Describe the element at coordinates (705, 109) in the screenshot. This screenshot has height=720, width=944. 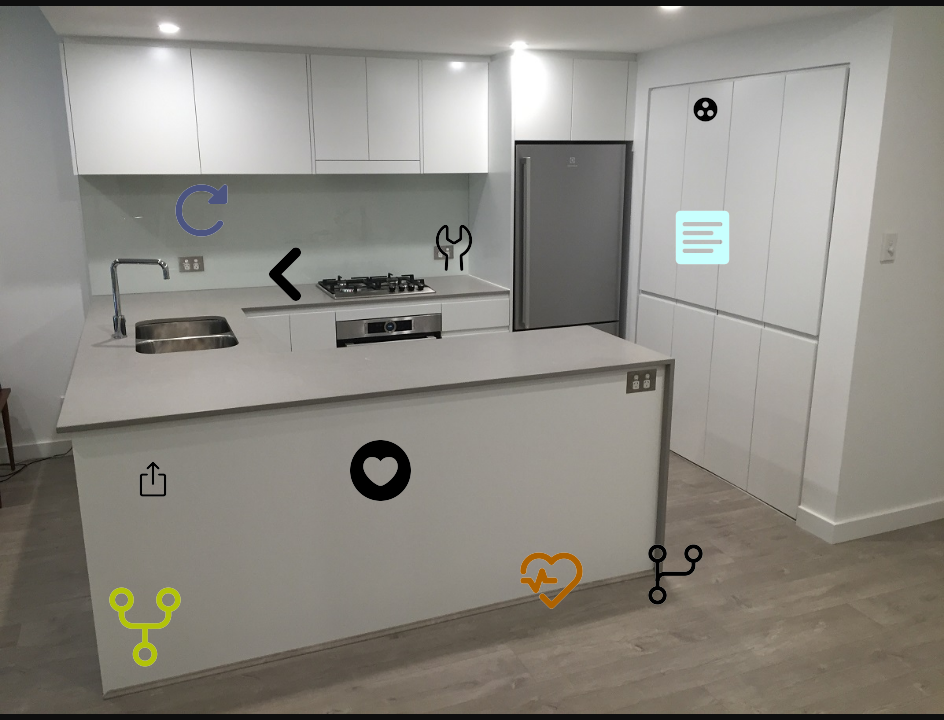
I see `view or manage group workspaces` at that location.